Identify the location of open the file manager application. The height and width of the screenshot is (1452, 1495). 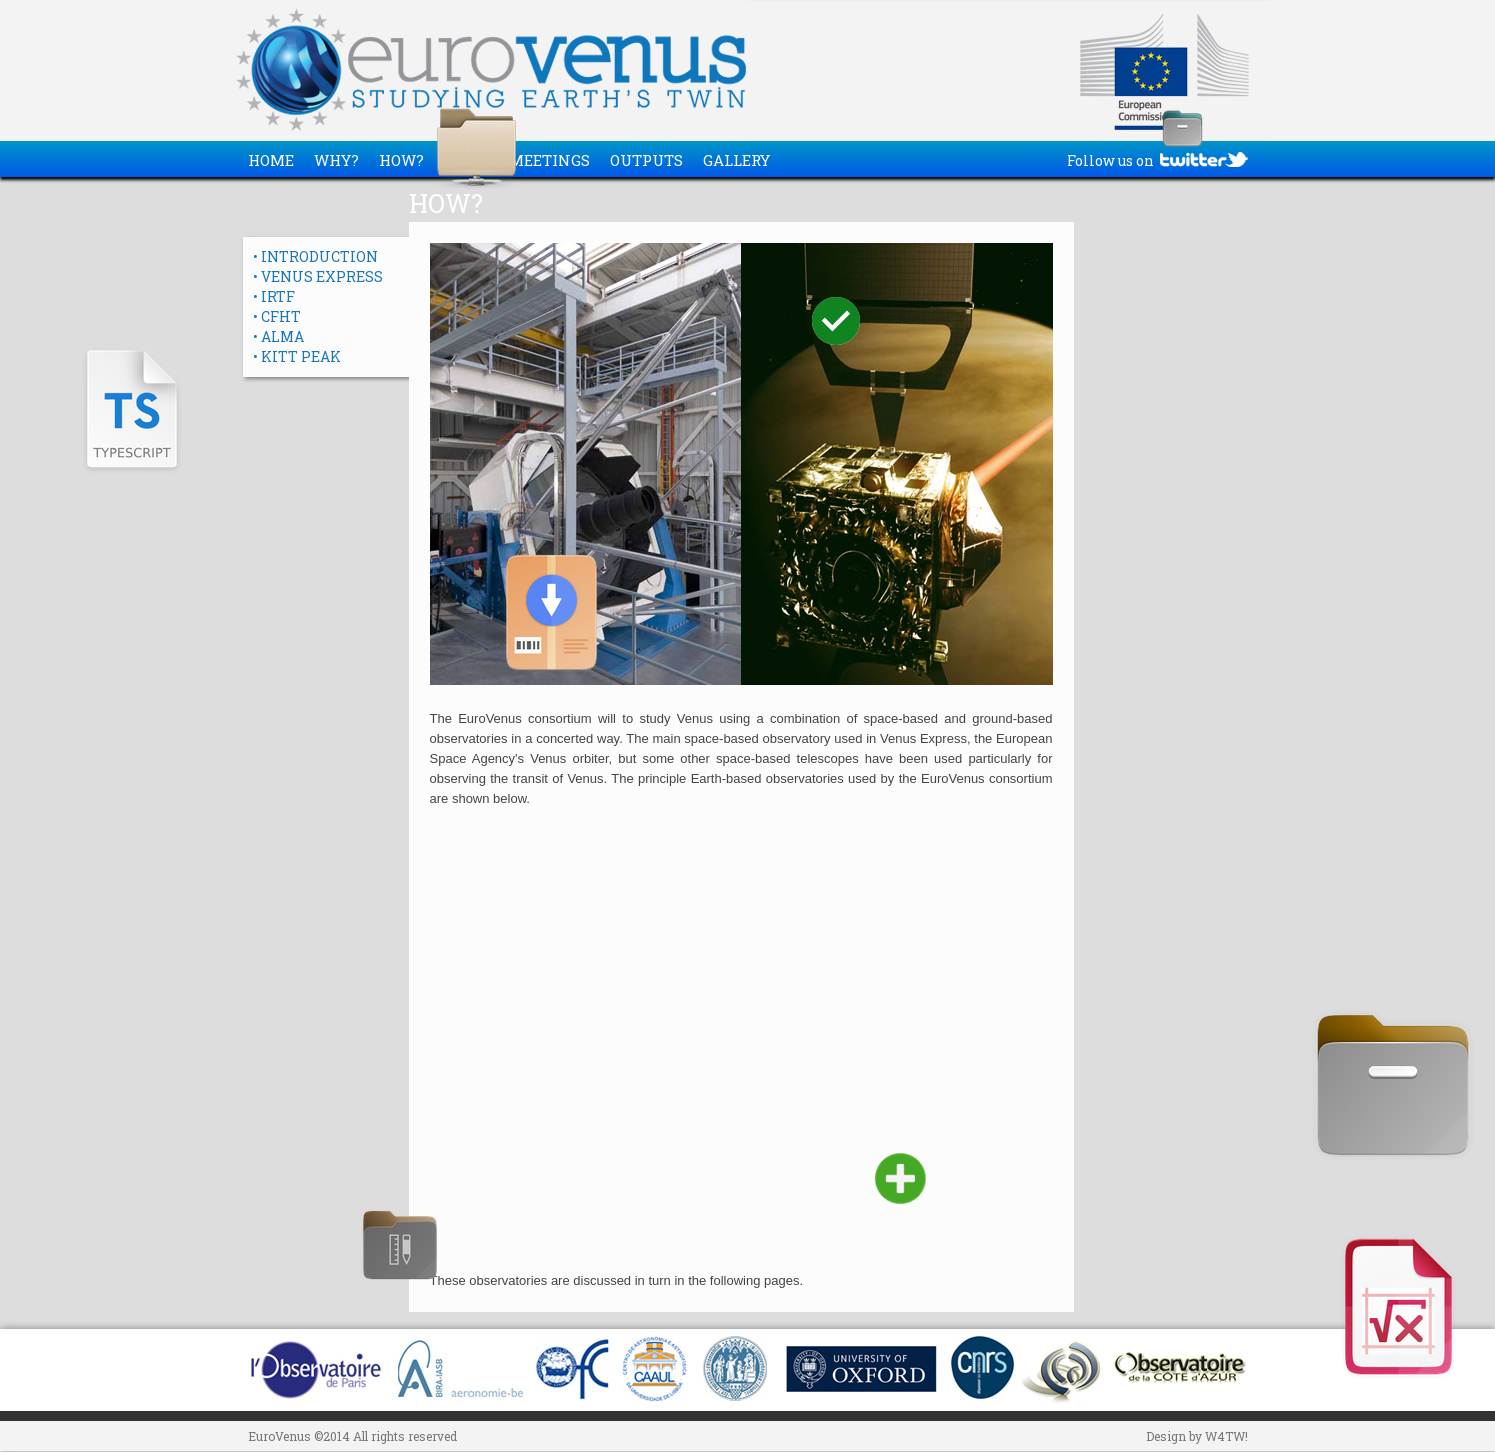
(1182, 128).